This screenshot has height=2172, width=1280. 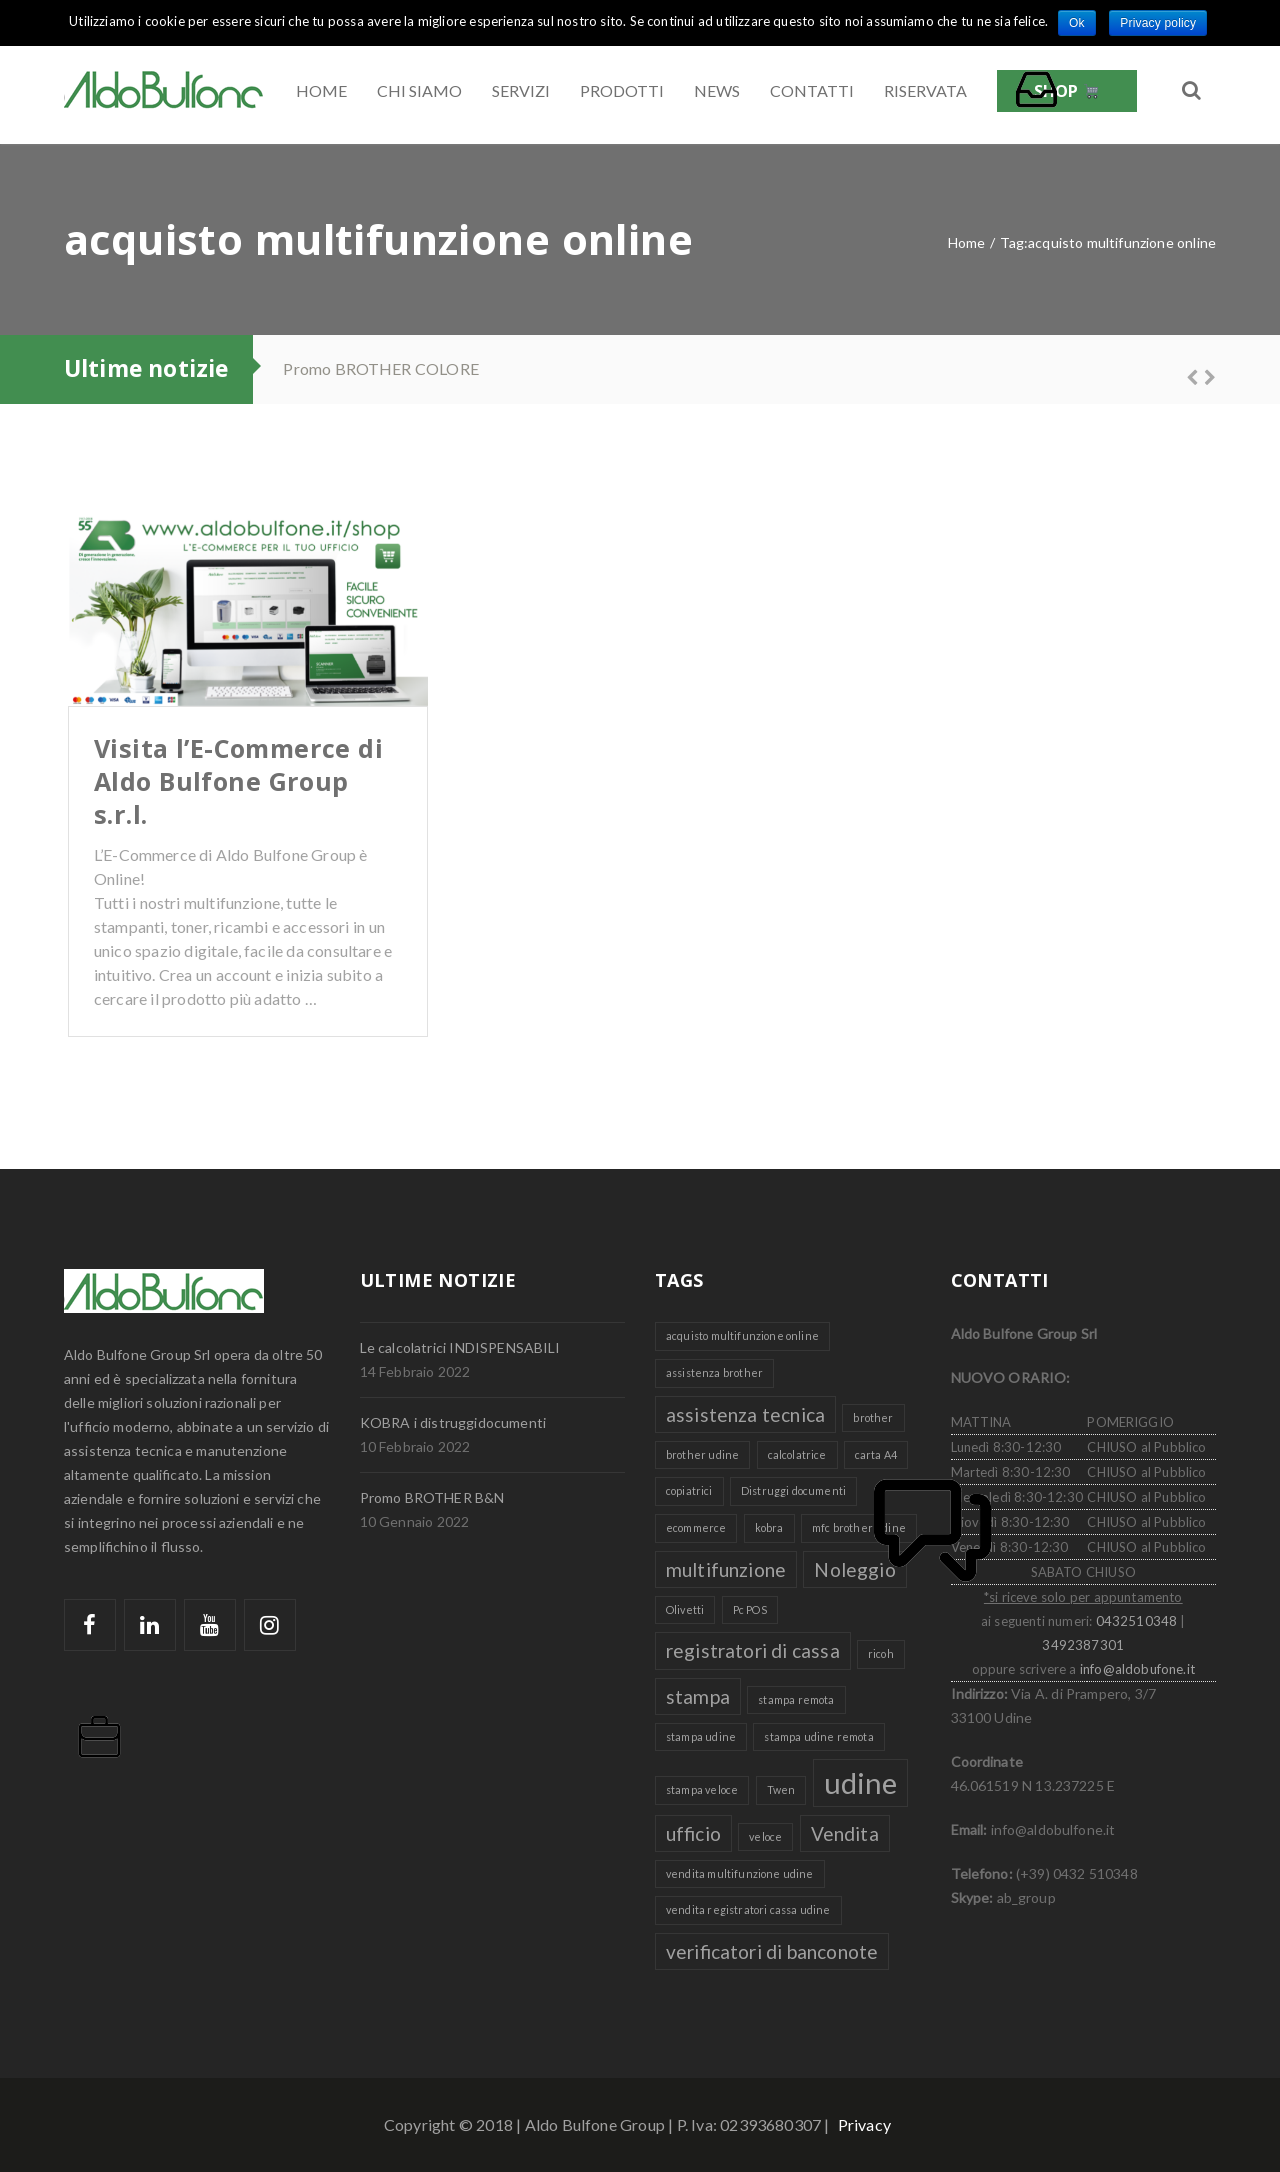 I want to click on view your inbox, so click(x=1036, y=89).